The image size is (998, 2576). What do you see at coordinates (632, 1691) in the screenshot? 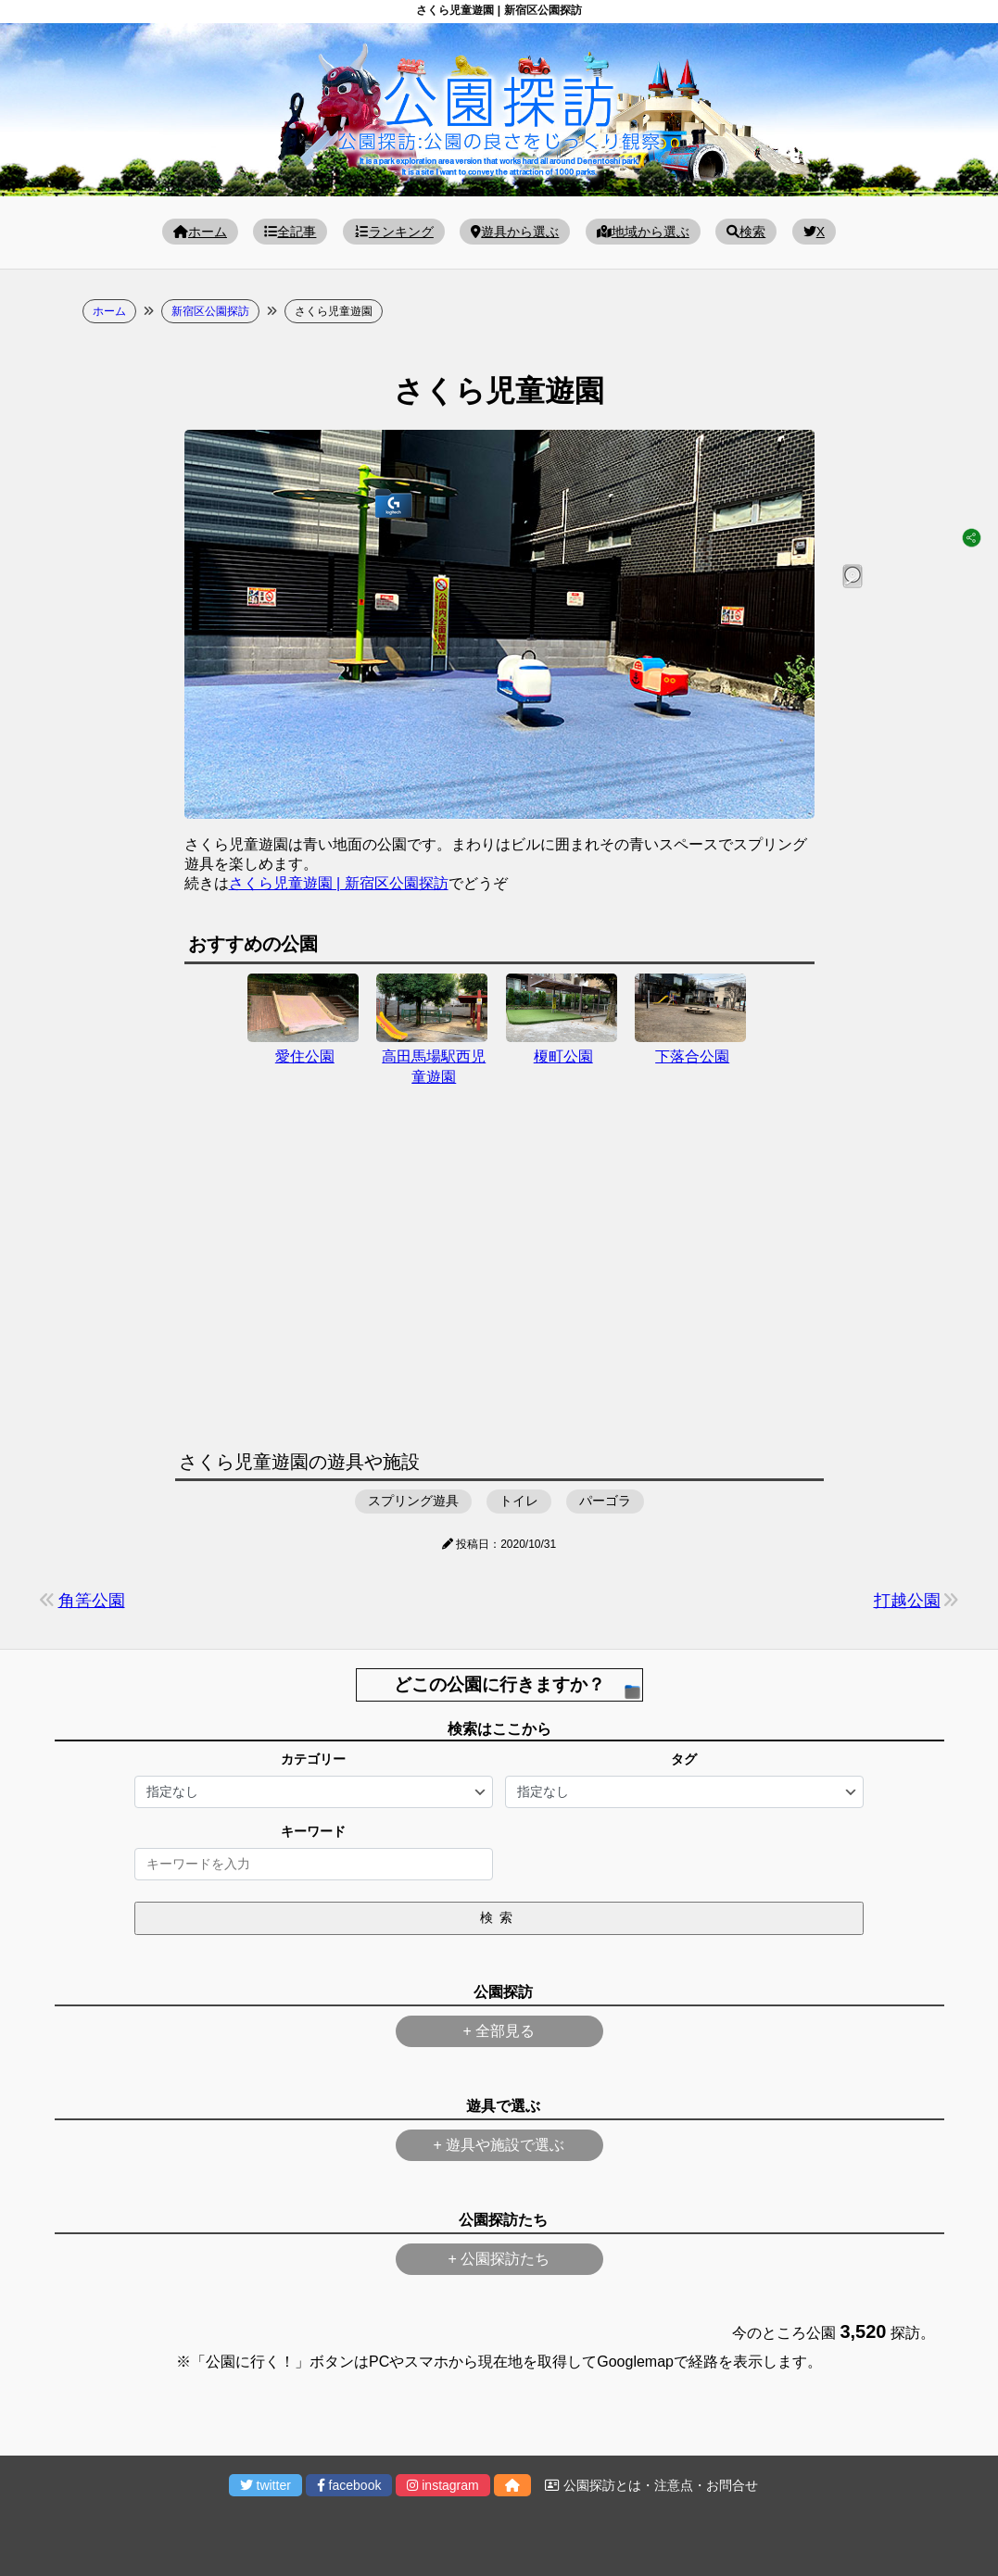
I see `open a folder or directory` at bounding box center [632, 1691].